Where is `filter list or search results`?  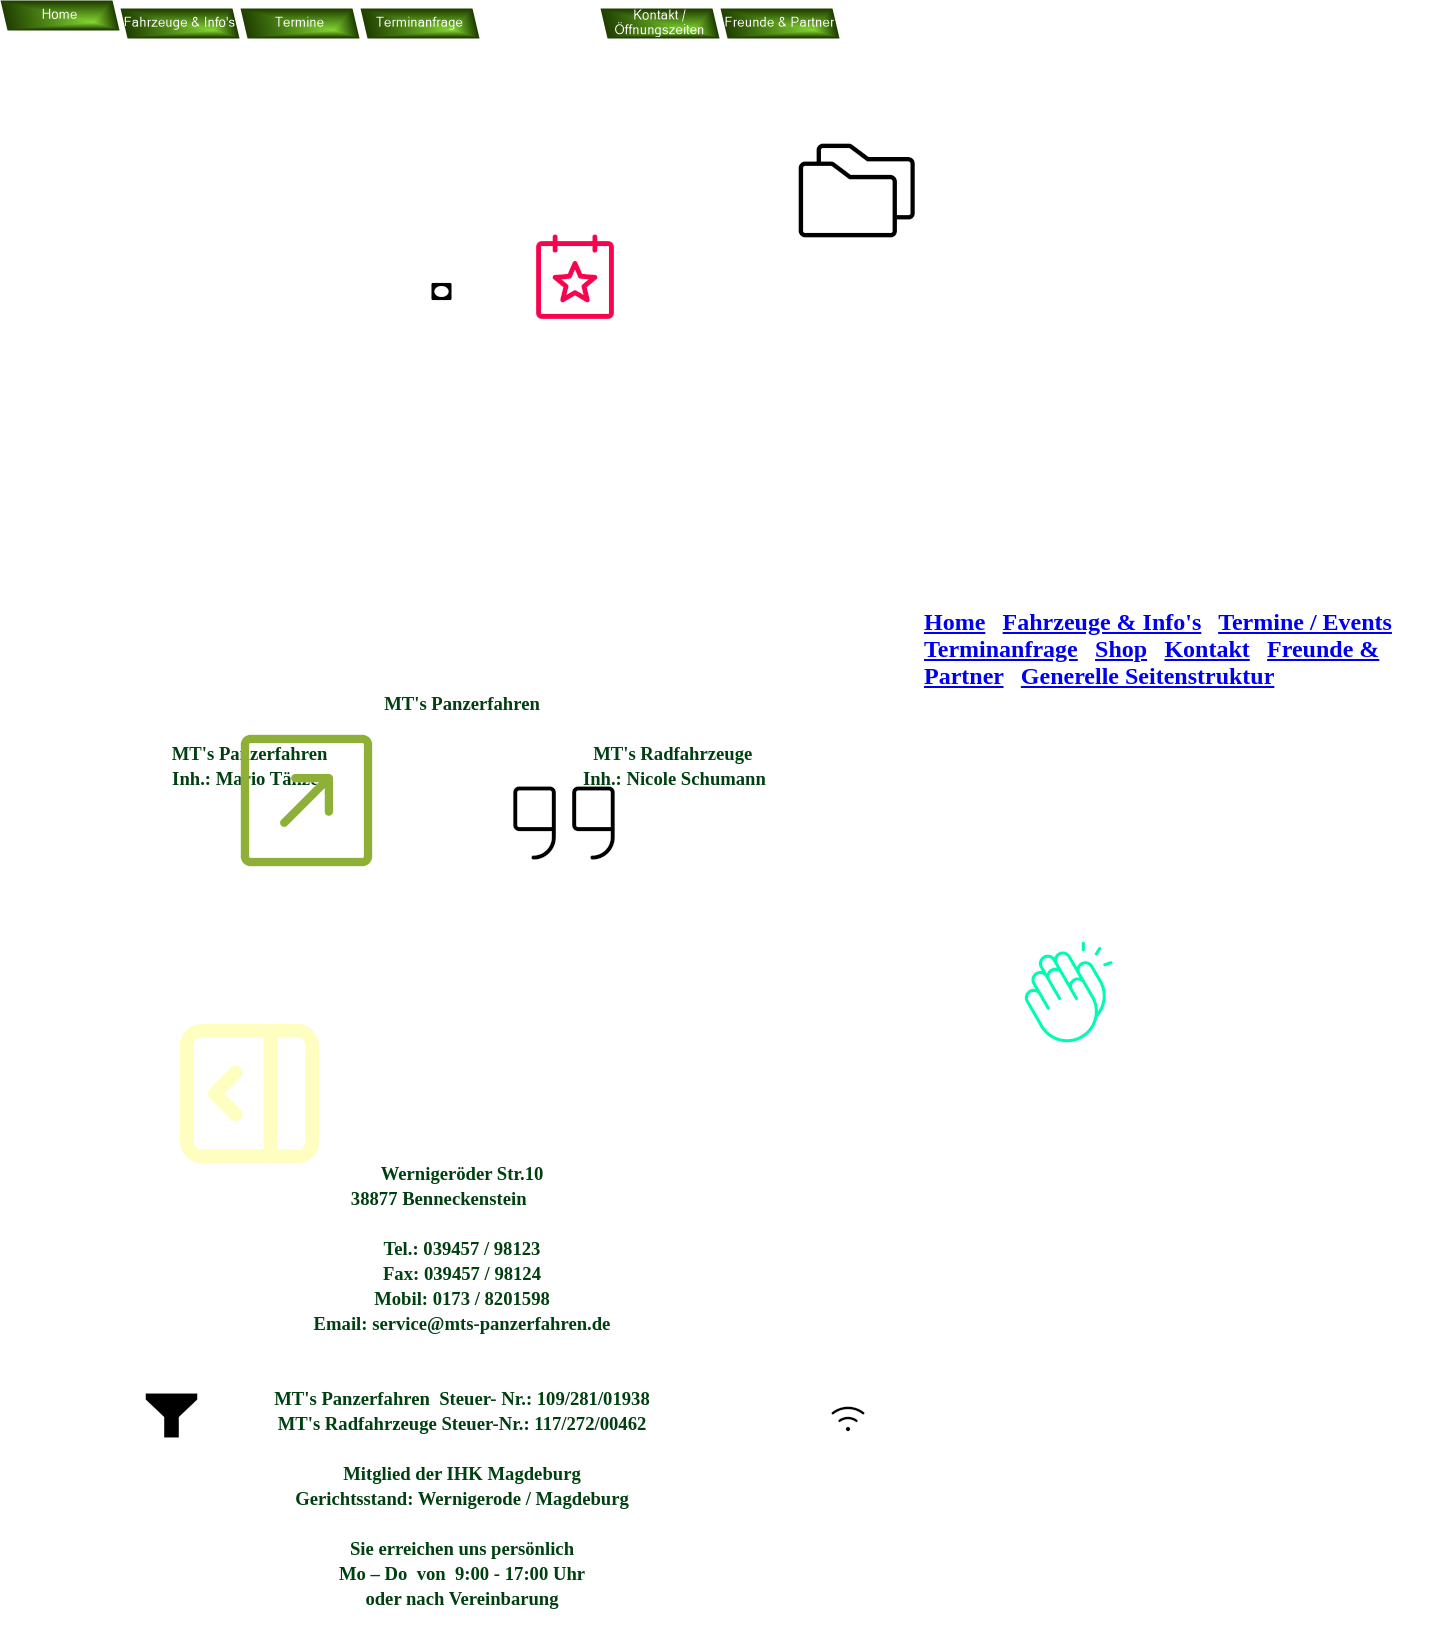
filter list or search results is located at coordinates (171, 1415).